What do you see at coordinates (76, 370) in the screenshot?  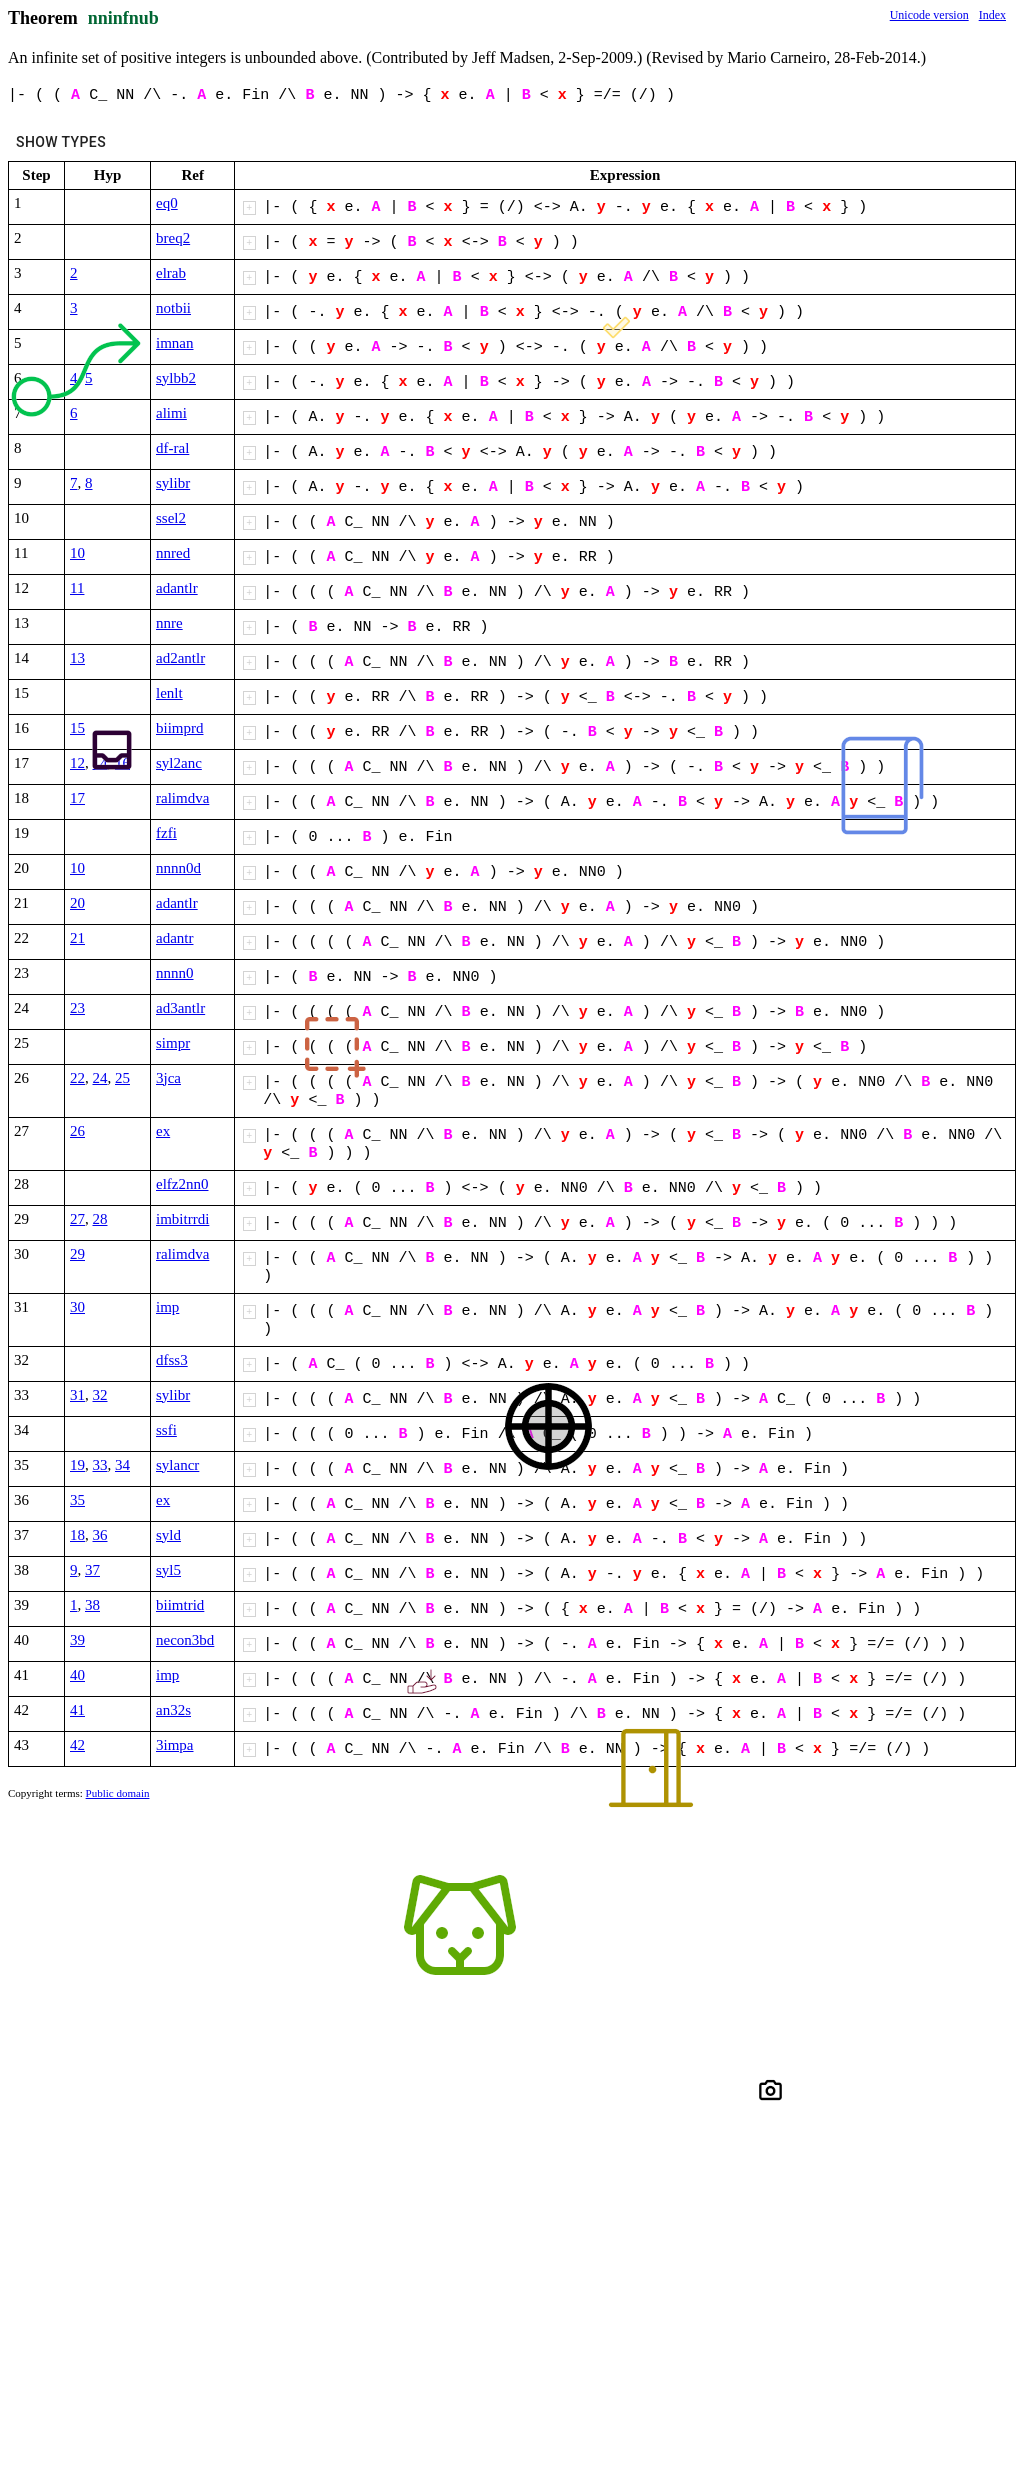 I see `indicates a workflow or process flow direction` at bounding box center [76, 370].